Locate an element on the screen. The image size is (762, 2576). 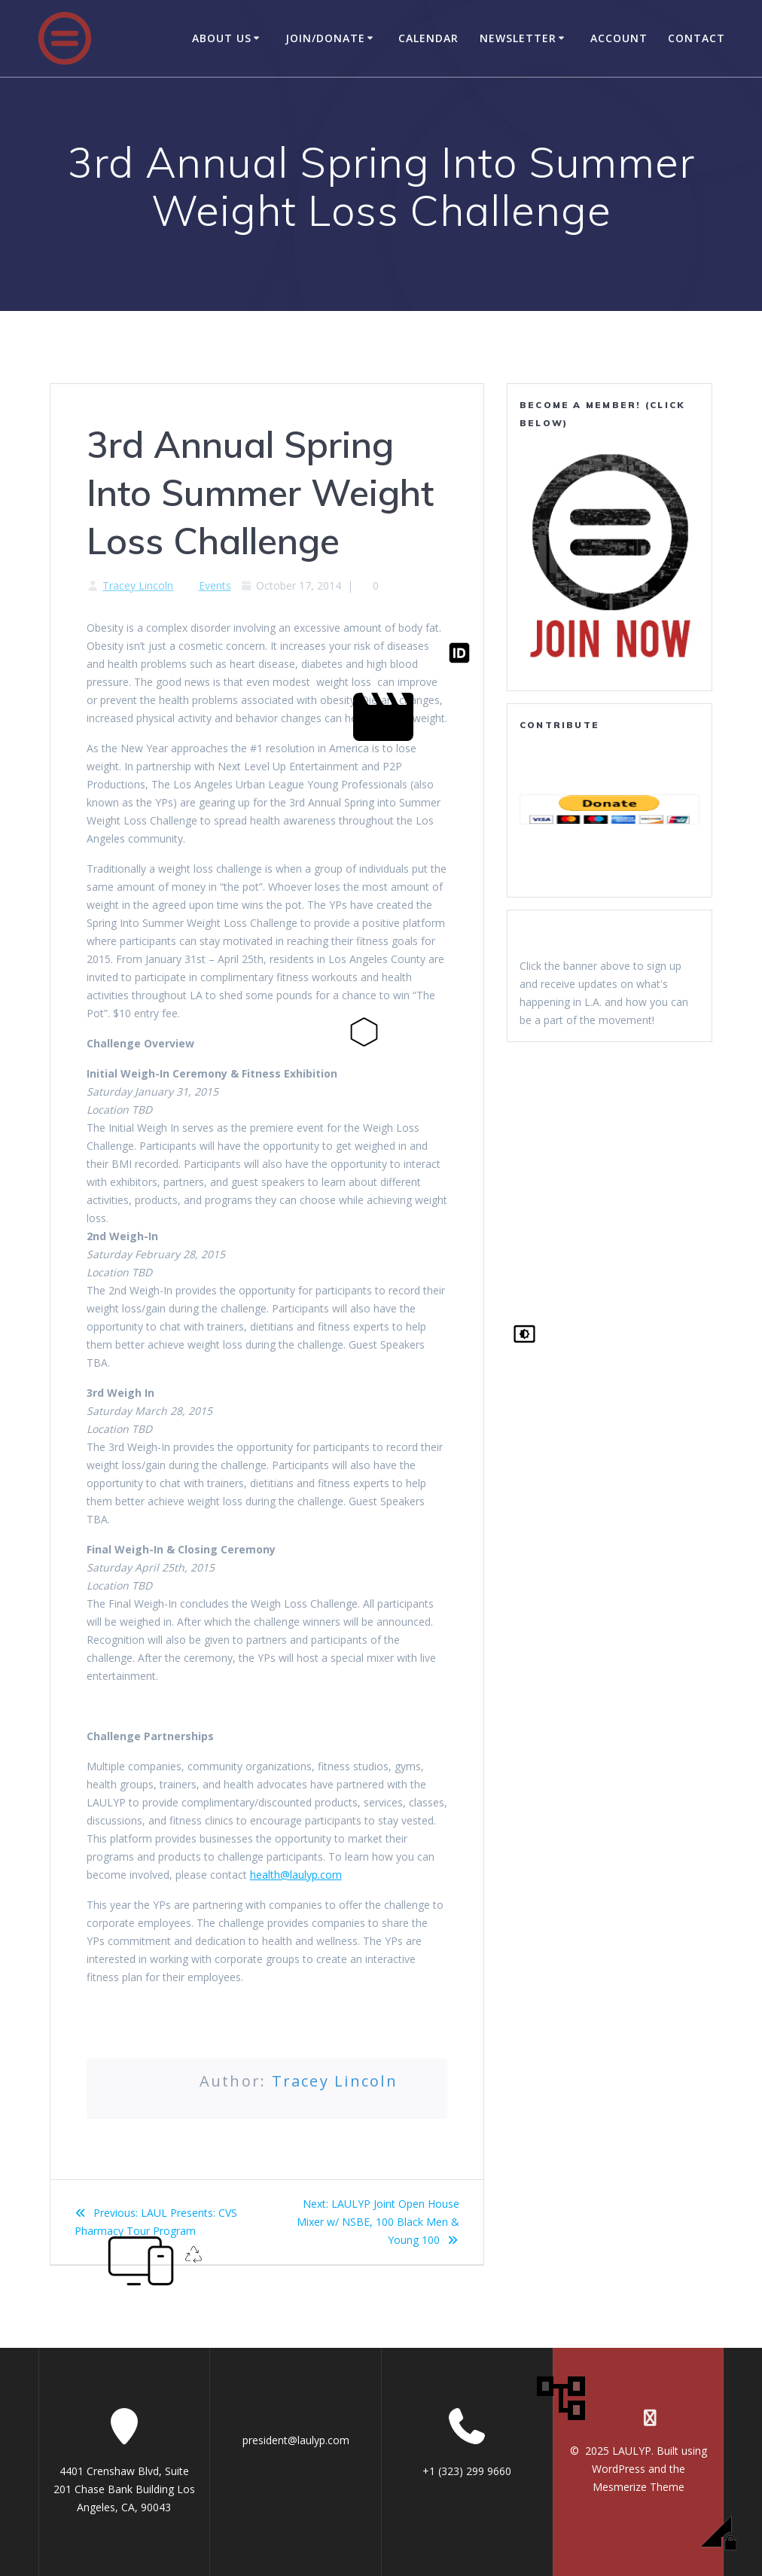
view user ID or identification details is located at coordinates (459, 653).